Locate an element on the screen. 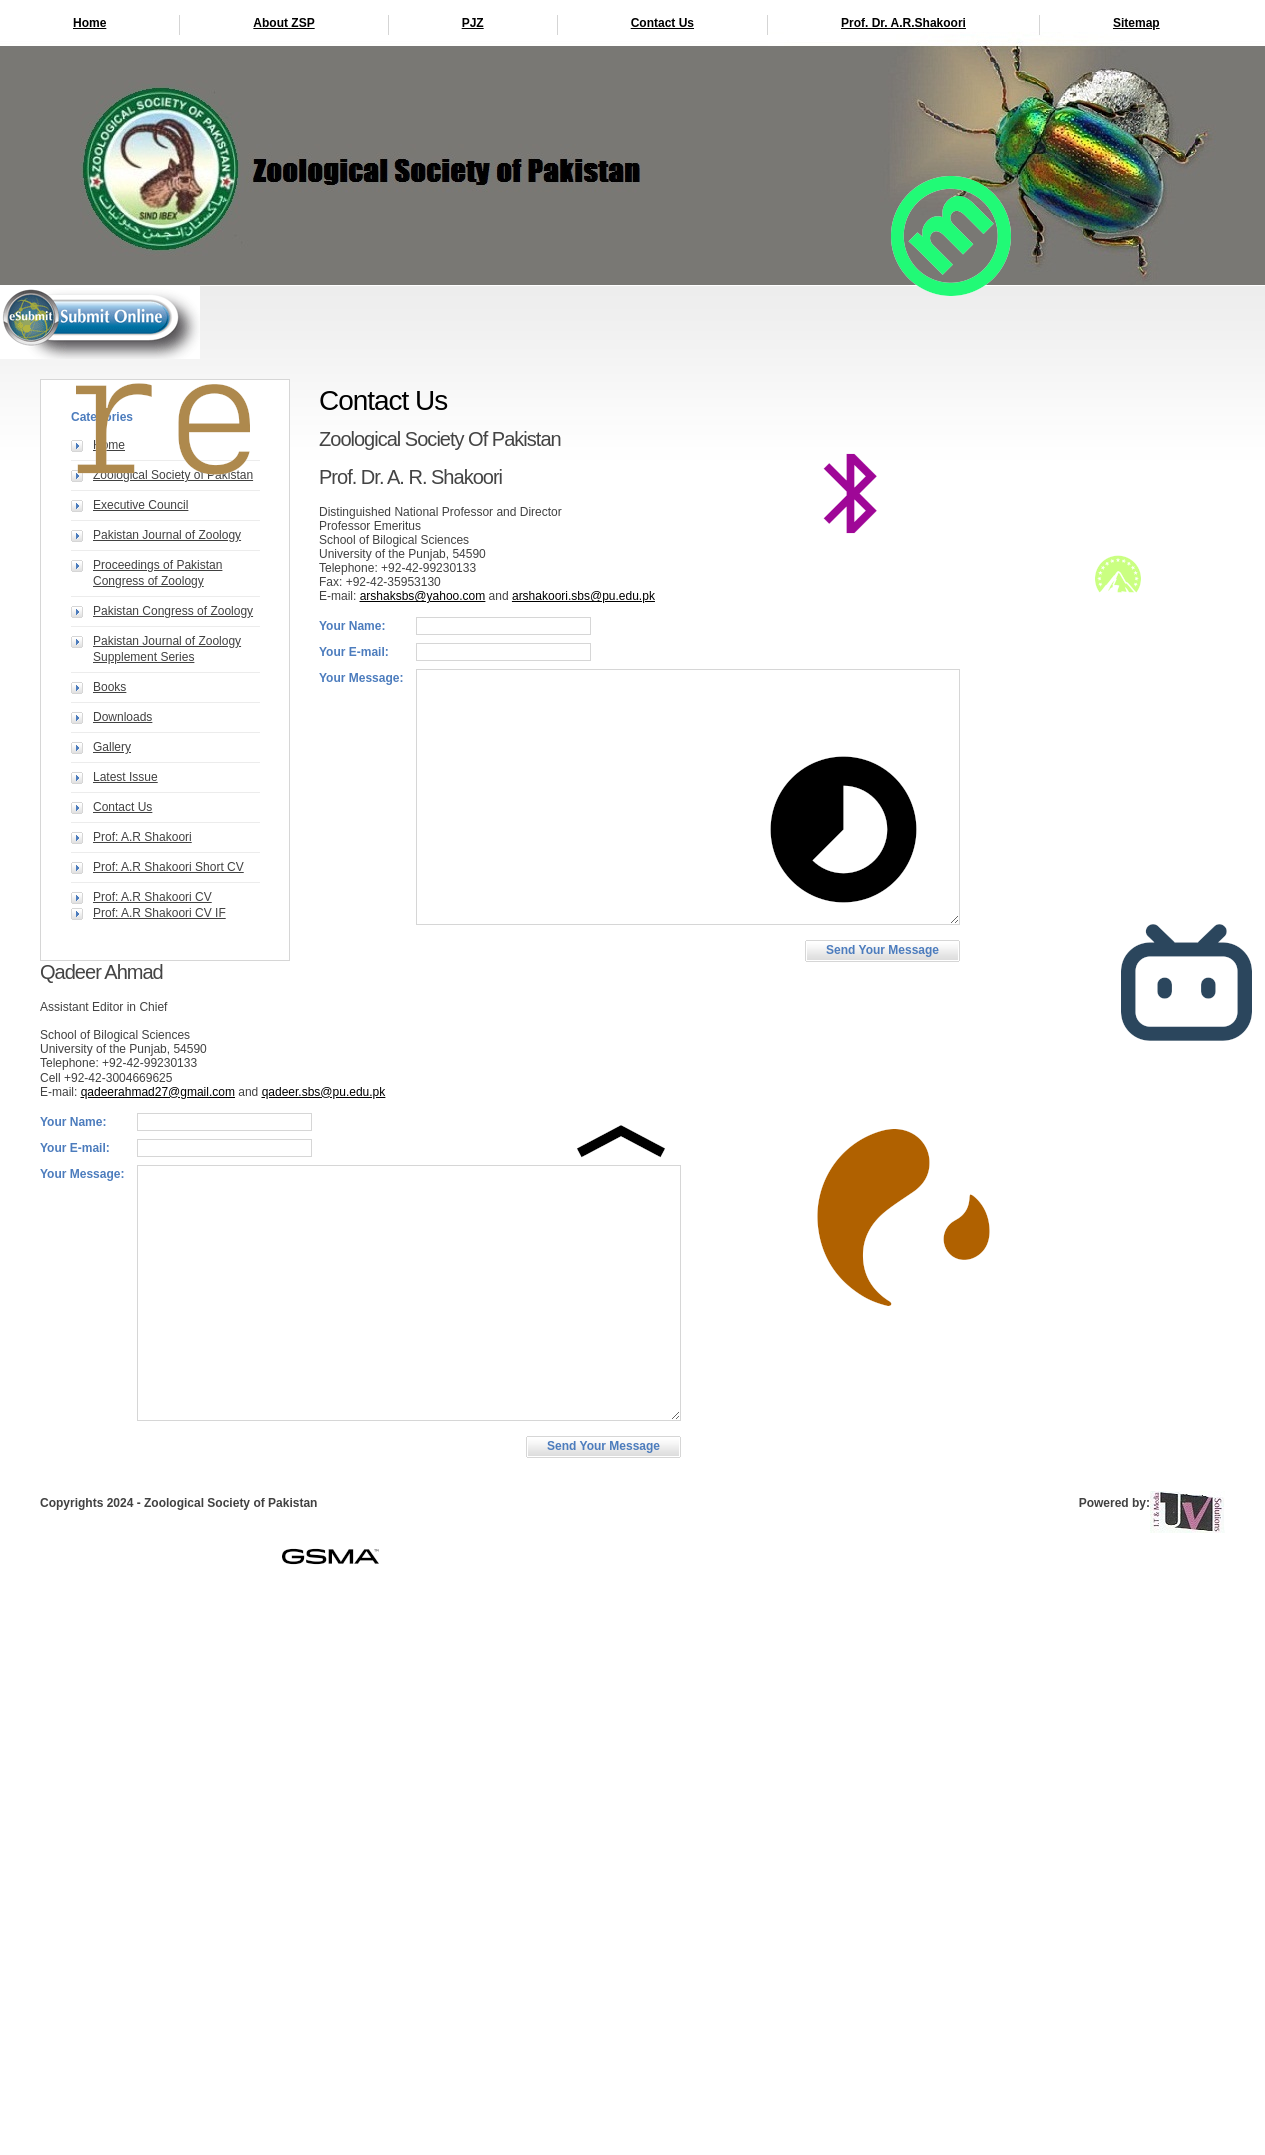  taichi programming language logo is located at coordinates (903, 1217).